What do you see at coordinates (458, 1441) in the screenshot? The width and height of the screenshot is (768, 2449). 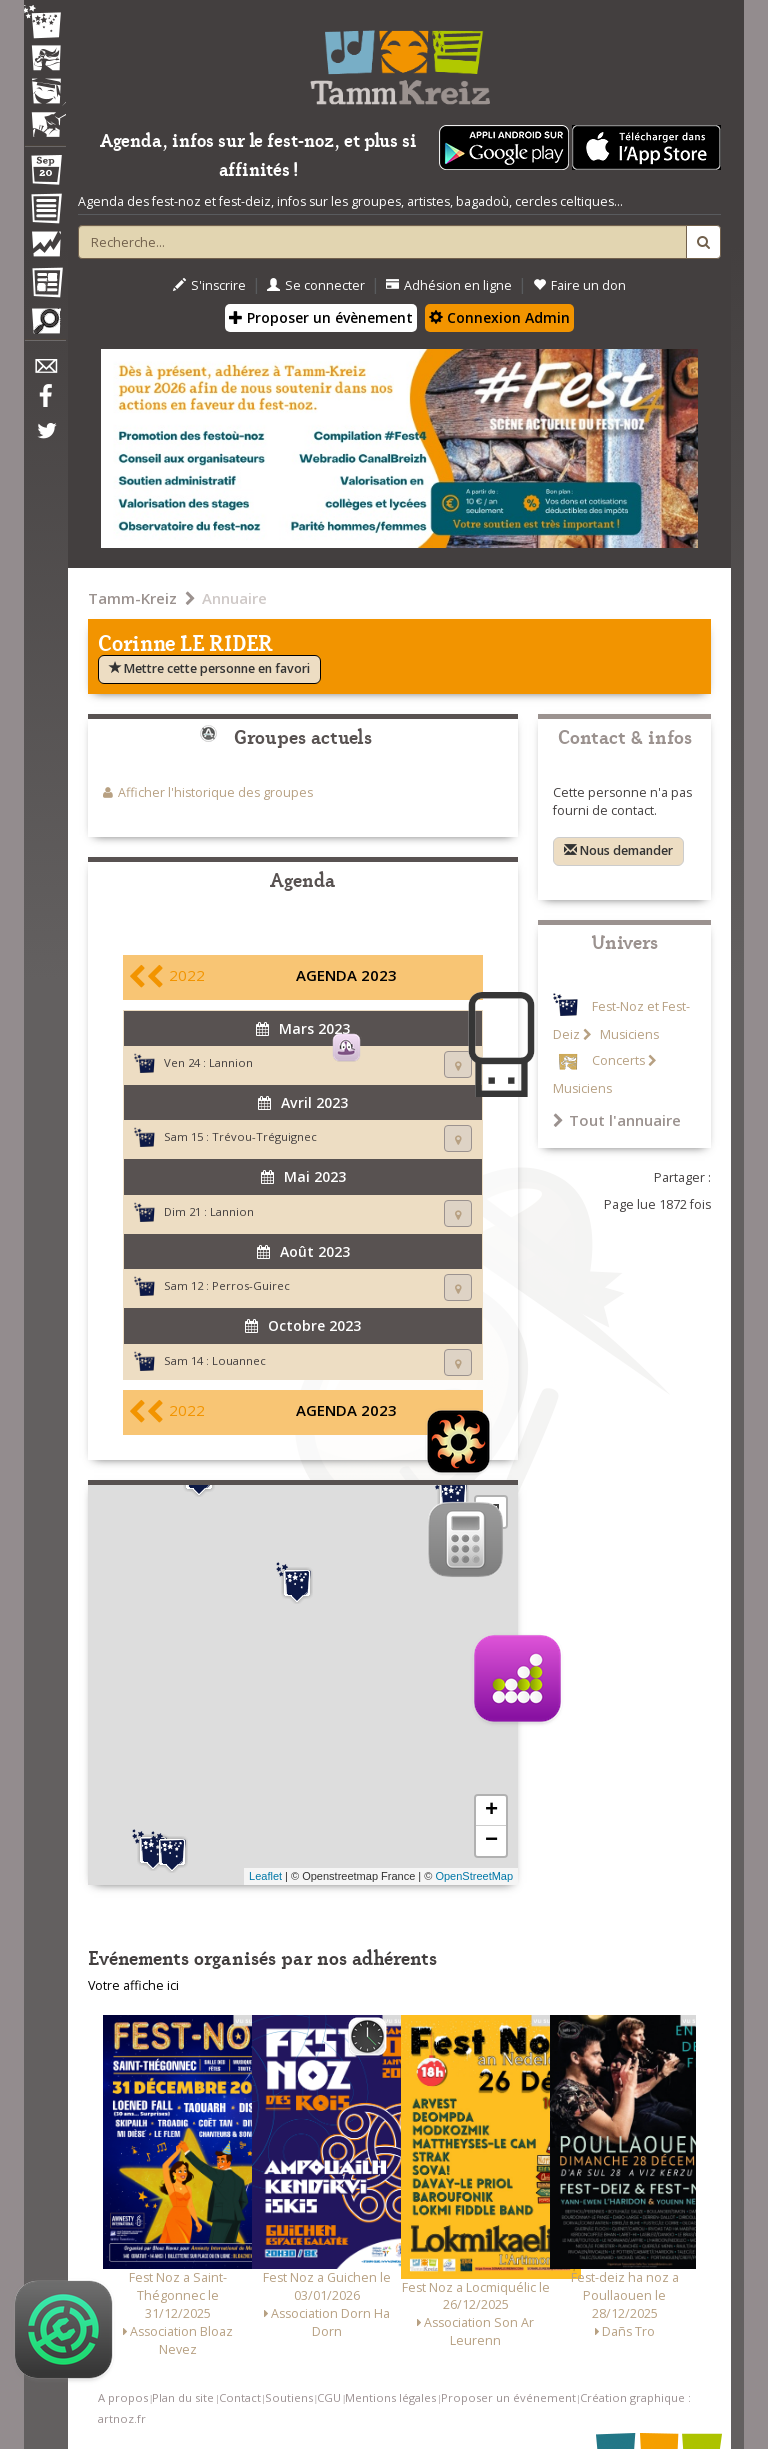 I see `launch Hearts of Iron 4 strategy game` at bounding box center [458, 1441].